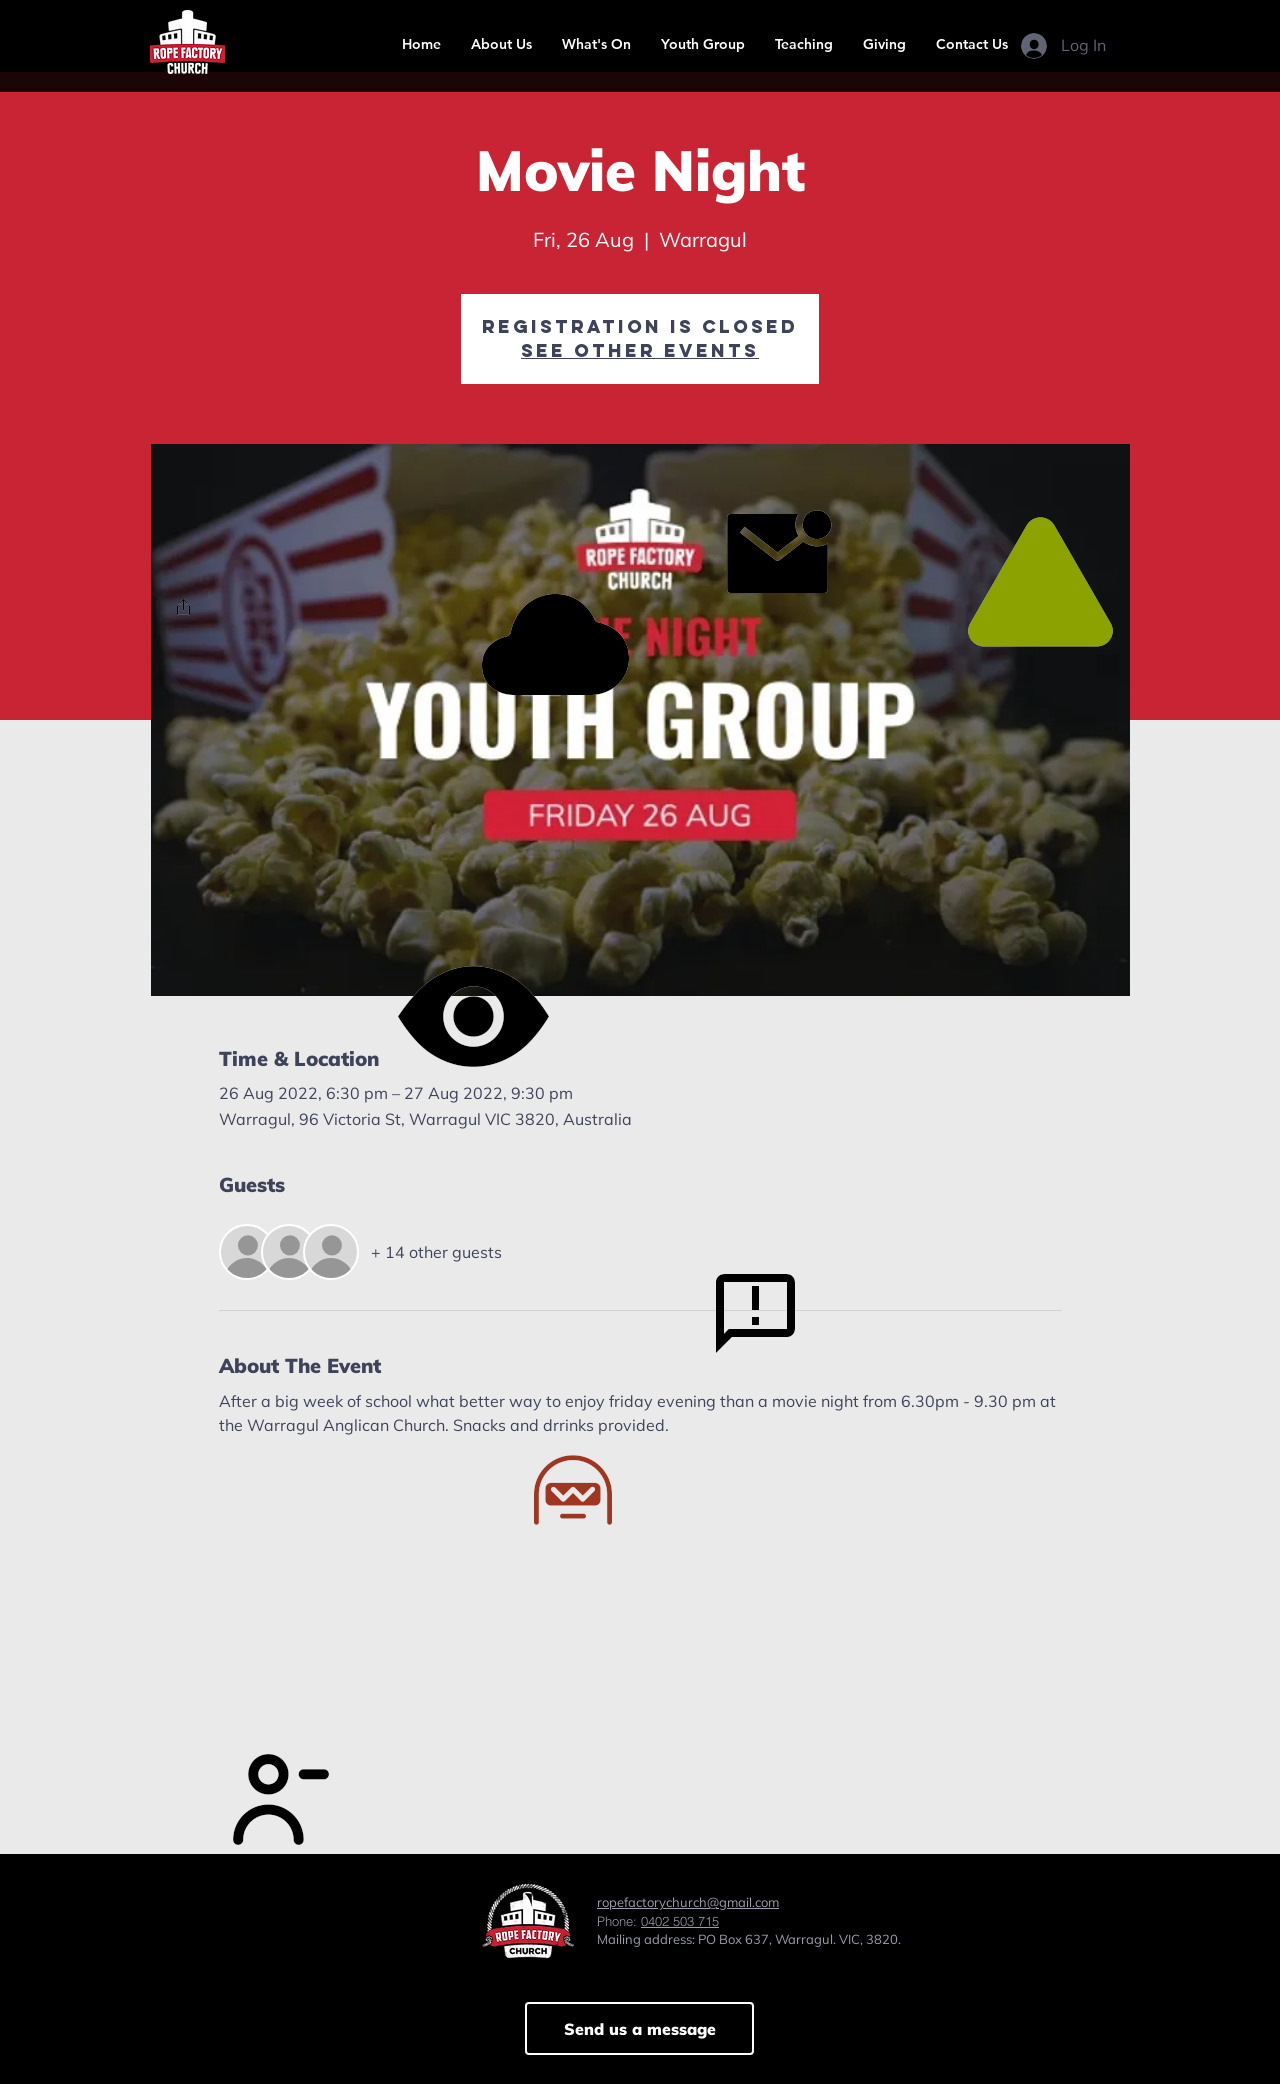 This screenshot has height=2084, width=1280. I want to click on remove a contact or friend, so click(278, 1799).